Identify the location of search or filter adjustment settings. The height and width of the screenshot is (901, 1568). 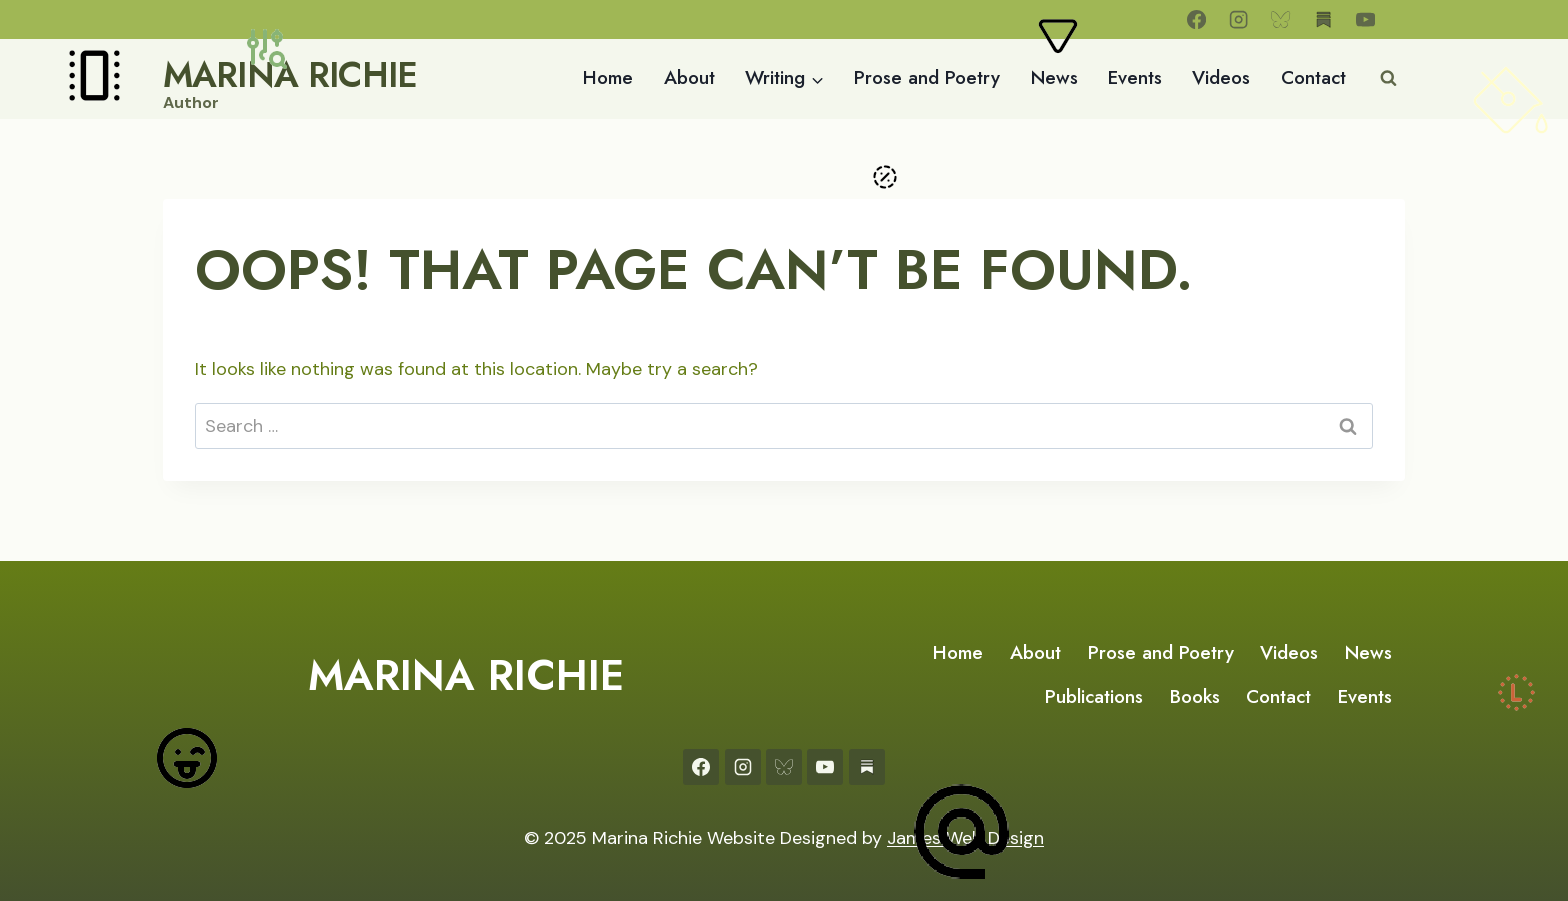
(265, 47).